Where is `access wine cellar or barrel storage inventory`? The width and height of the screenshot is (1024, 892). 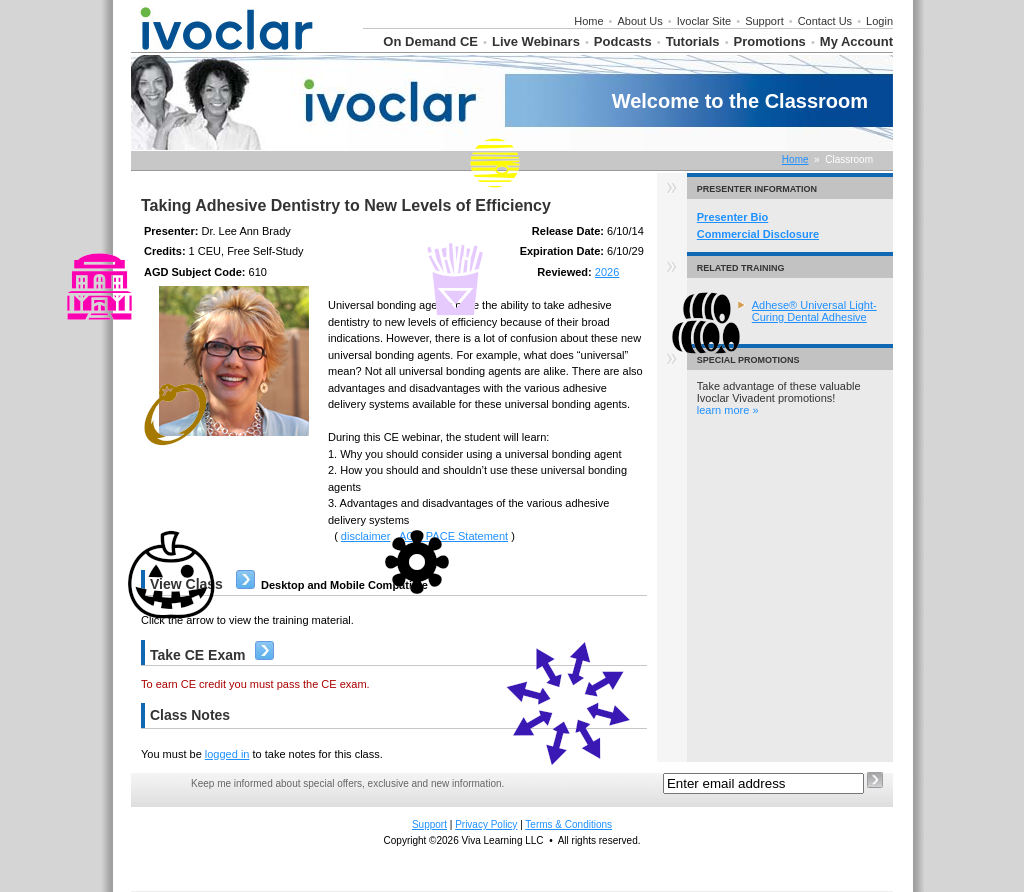
access wine cellar or barrel storage inventory is located at coordinates (706, 323).